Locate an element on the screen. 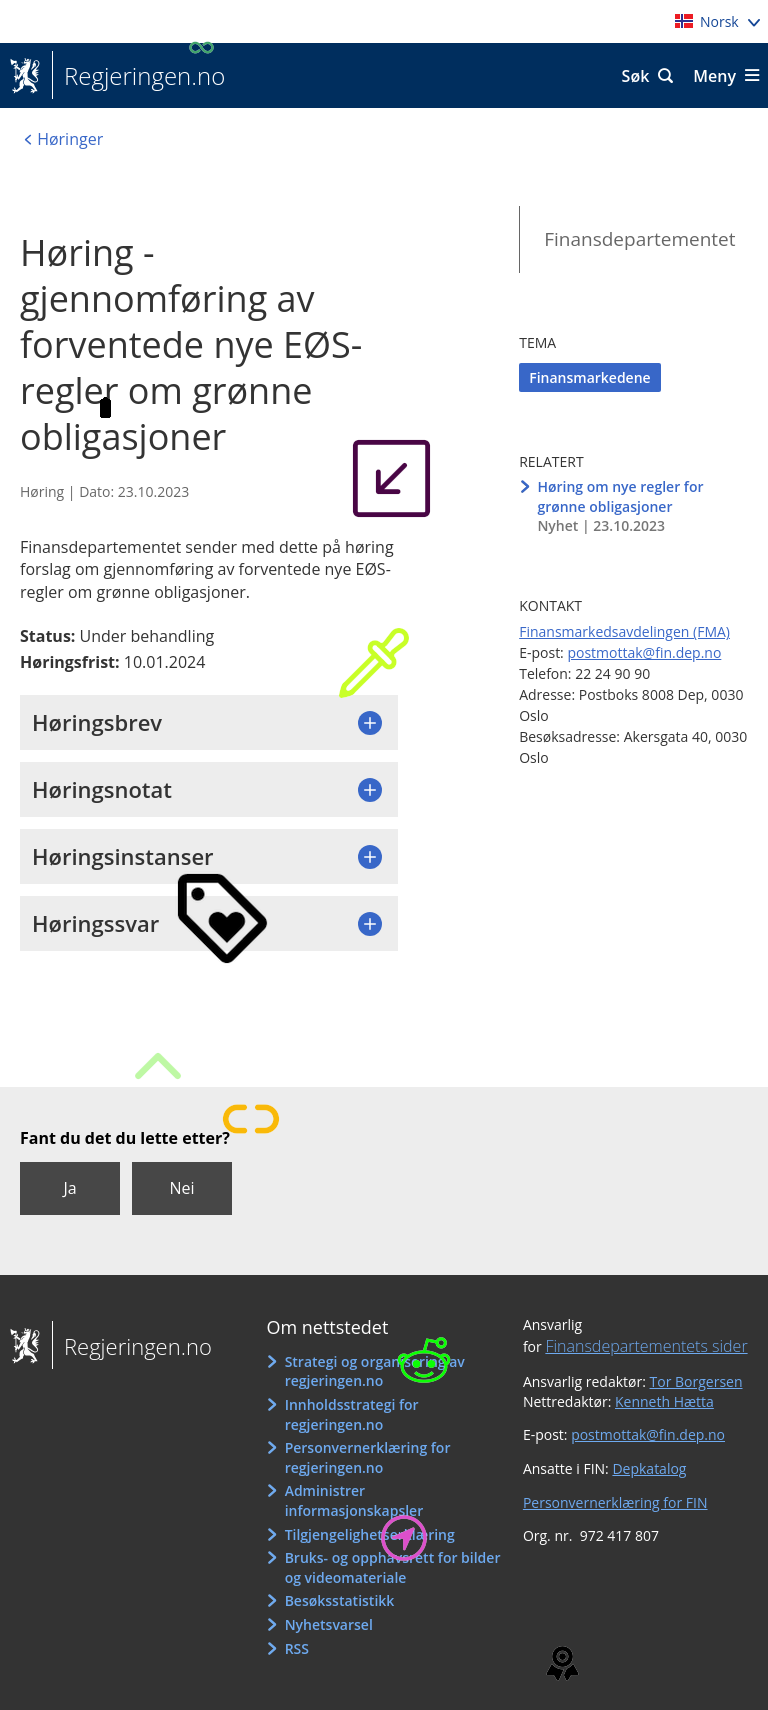 This screenshot has width=768, height=1710. remove or break a link connection is located at coordinates (251, 1119).